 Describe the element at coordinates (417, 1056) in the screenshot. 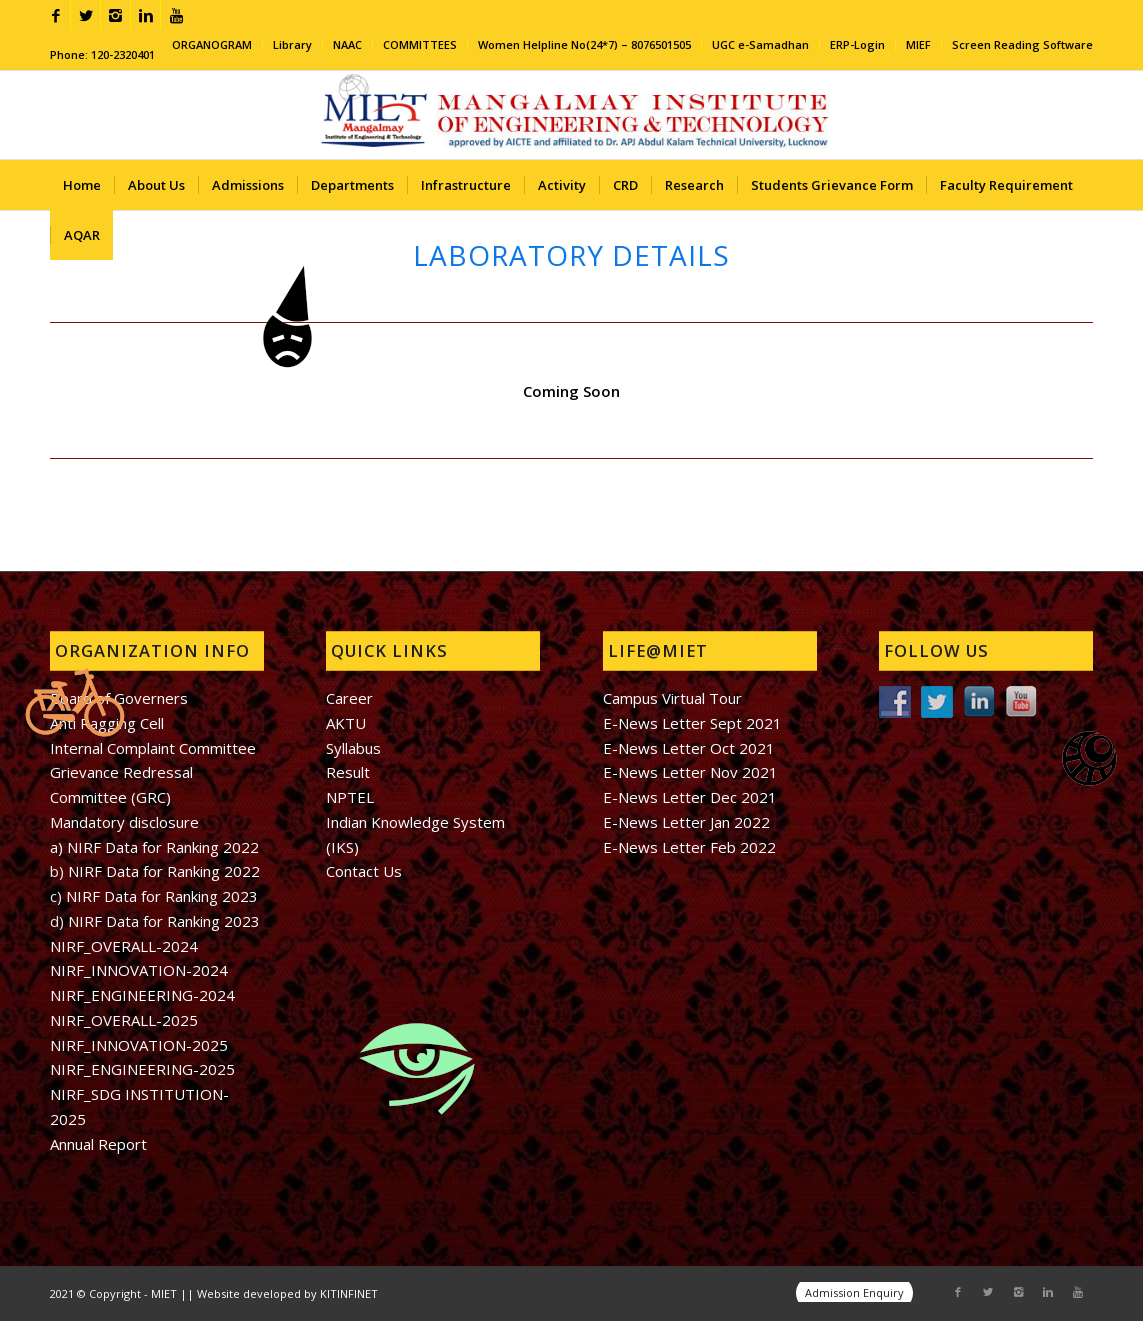

I see `indicates eye strain or fatigue warning` at that location.